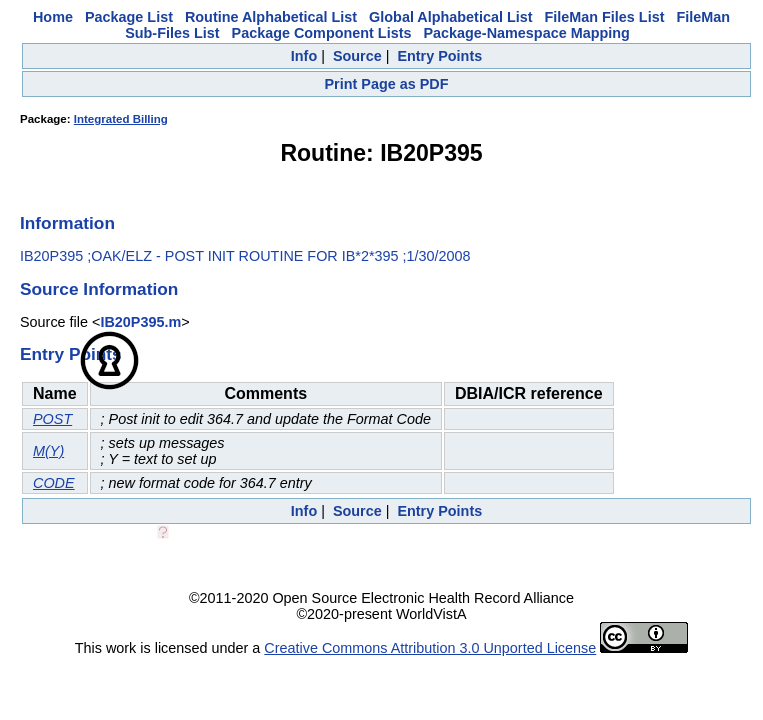  I want to click on access help or support information, so click(163, 532).